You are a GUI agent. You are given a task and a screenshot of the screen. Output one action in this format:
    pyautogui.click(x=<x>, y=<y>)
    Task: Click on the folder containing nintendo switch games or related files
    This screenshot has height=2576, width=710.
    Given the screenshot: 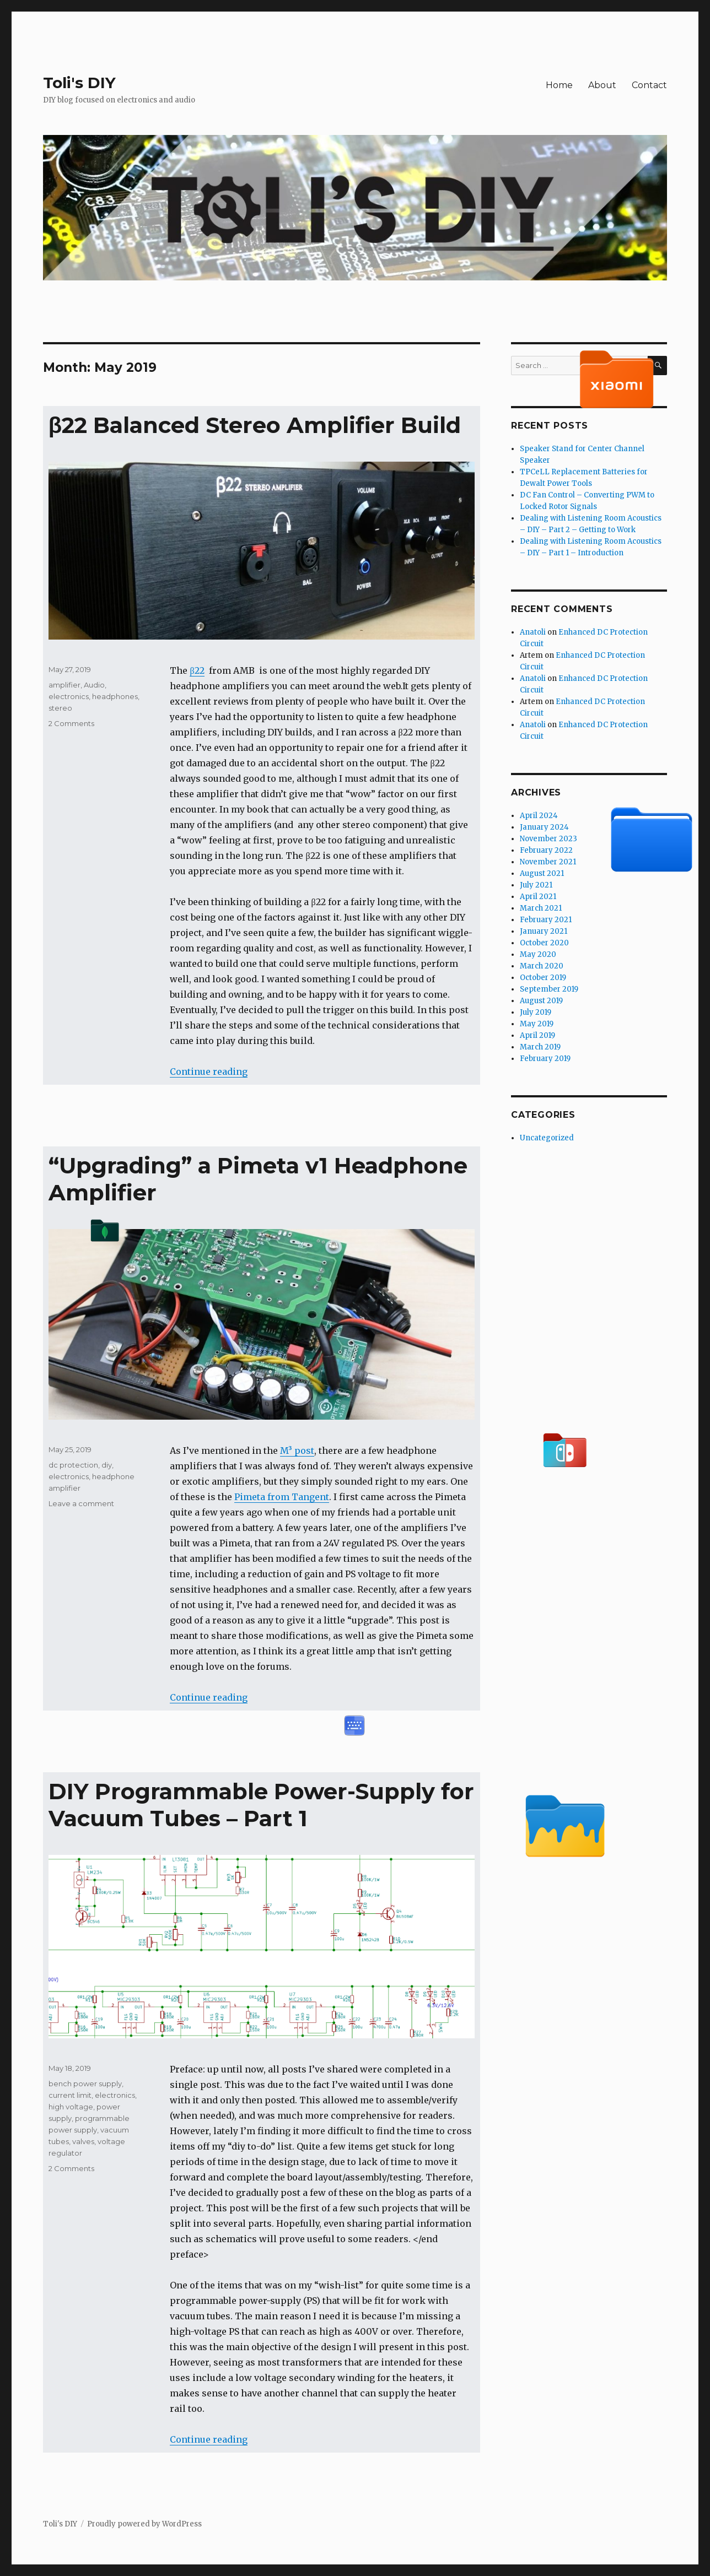 What is the action you would take?
    pyautogui.click(x=564, y=1451)
    